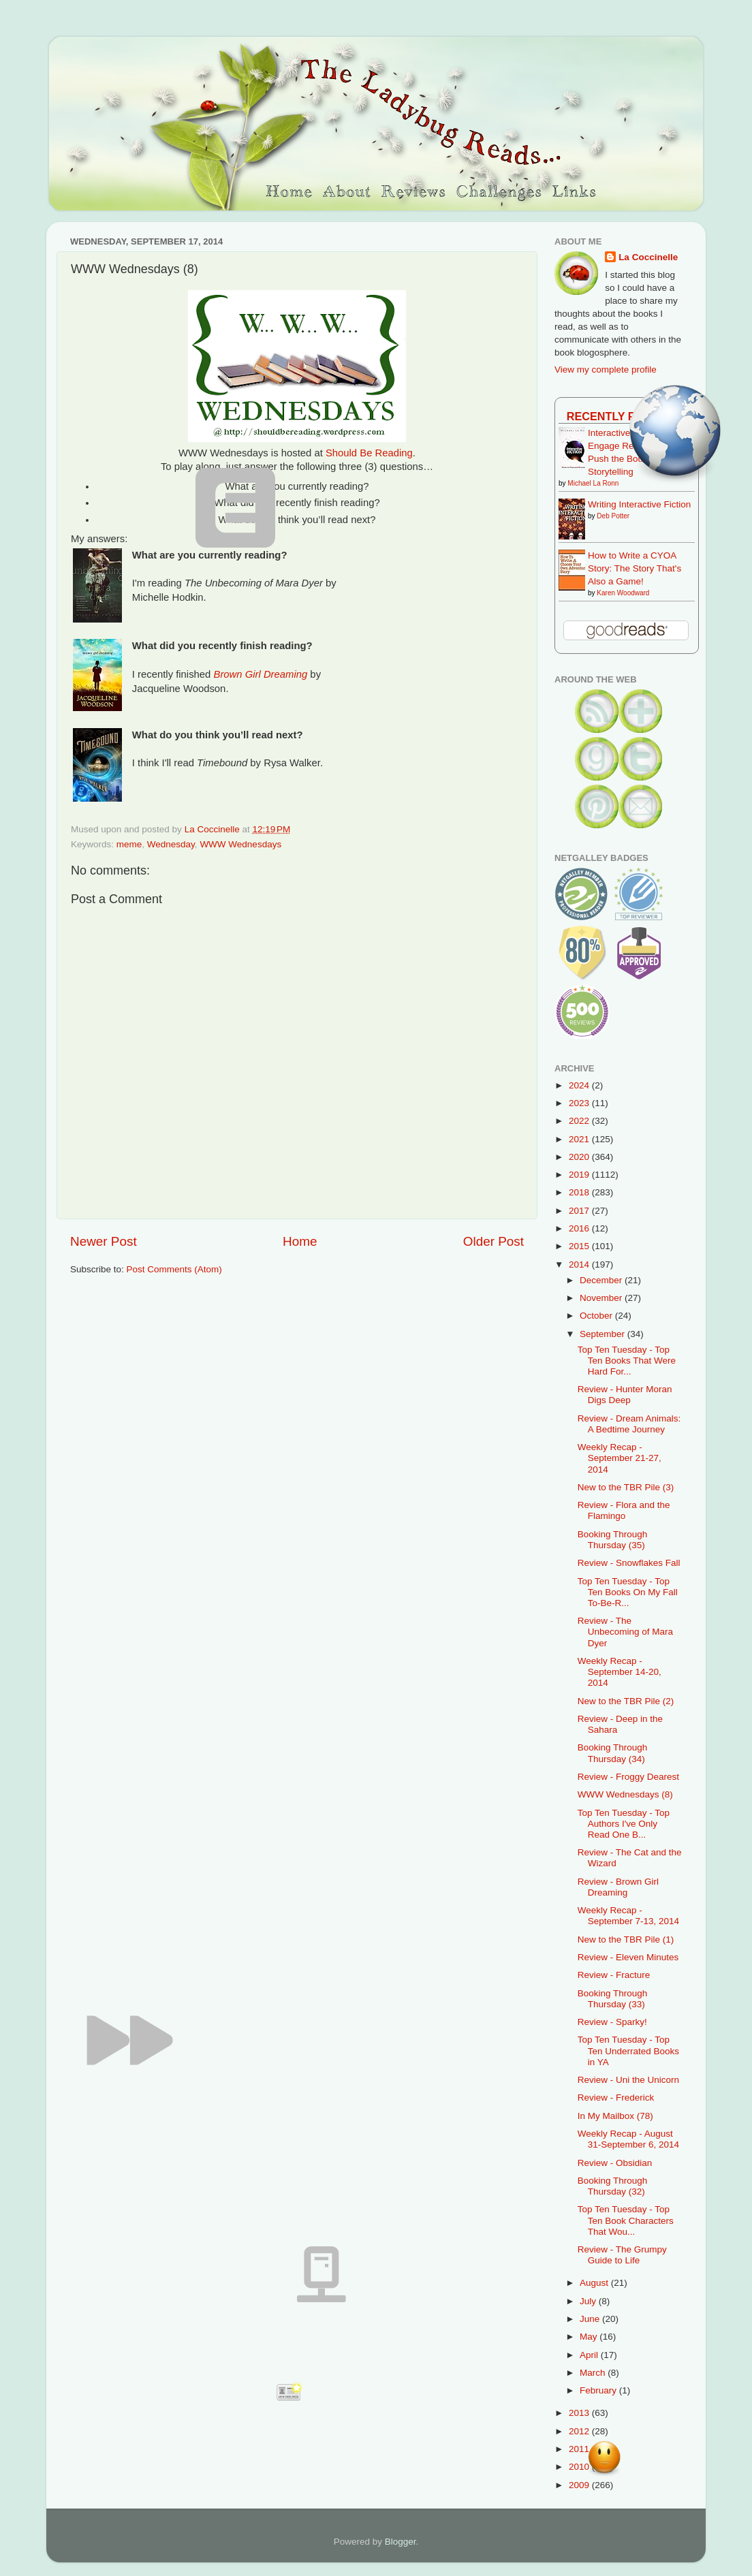 The width and height of the screenshot is (752, 2576). What do you see at coordinates (288, 2391) in the screenshot?
I see `add a new contact` at bounding box center [288, 2391].